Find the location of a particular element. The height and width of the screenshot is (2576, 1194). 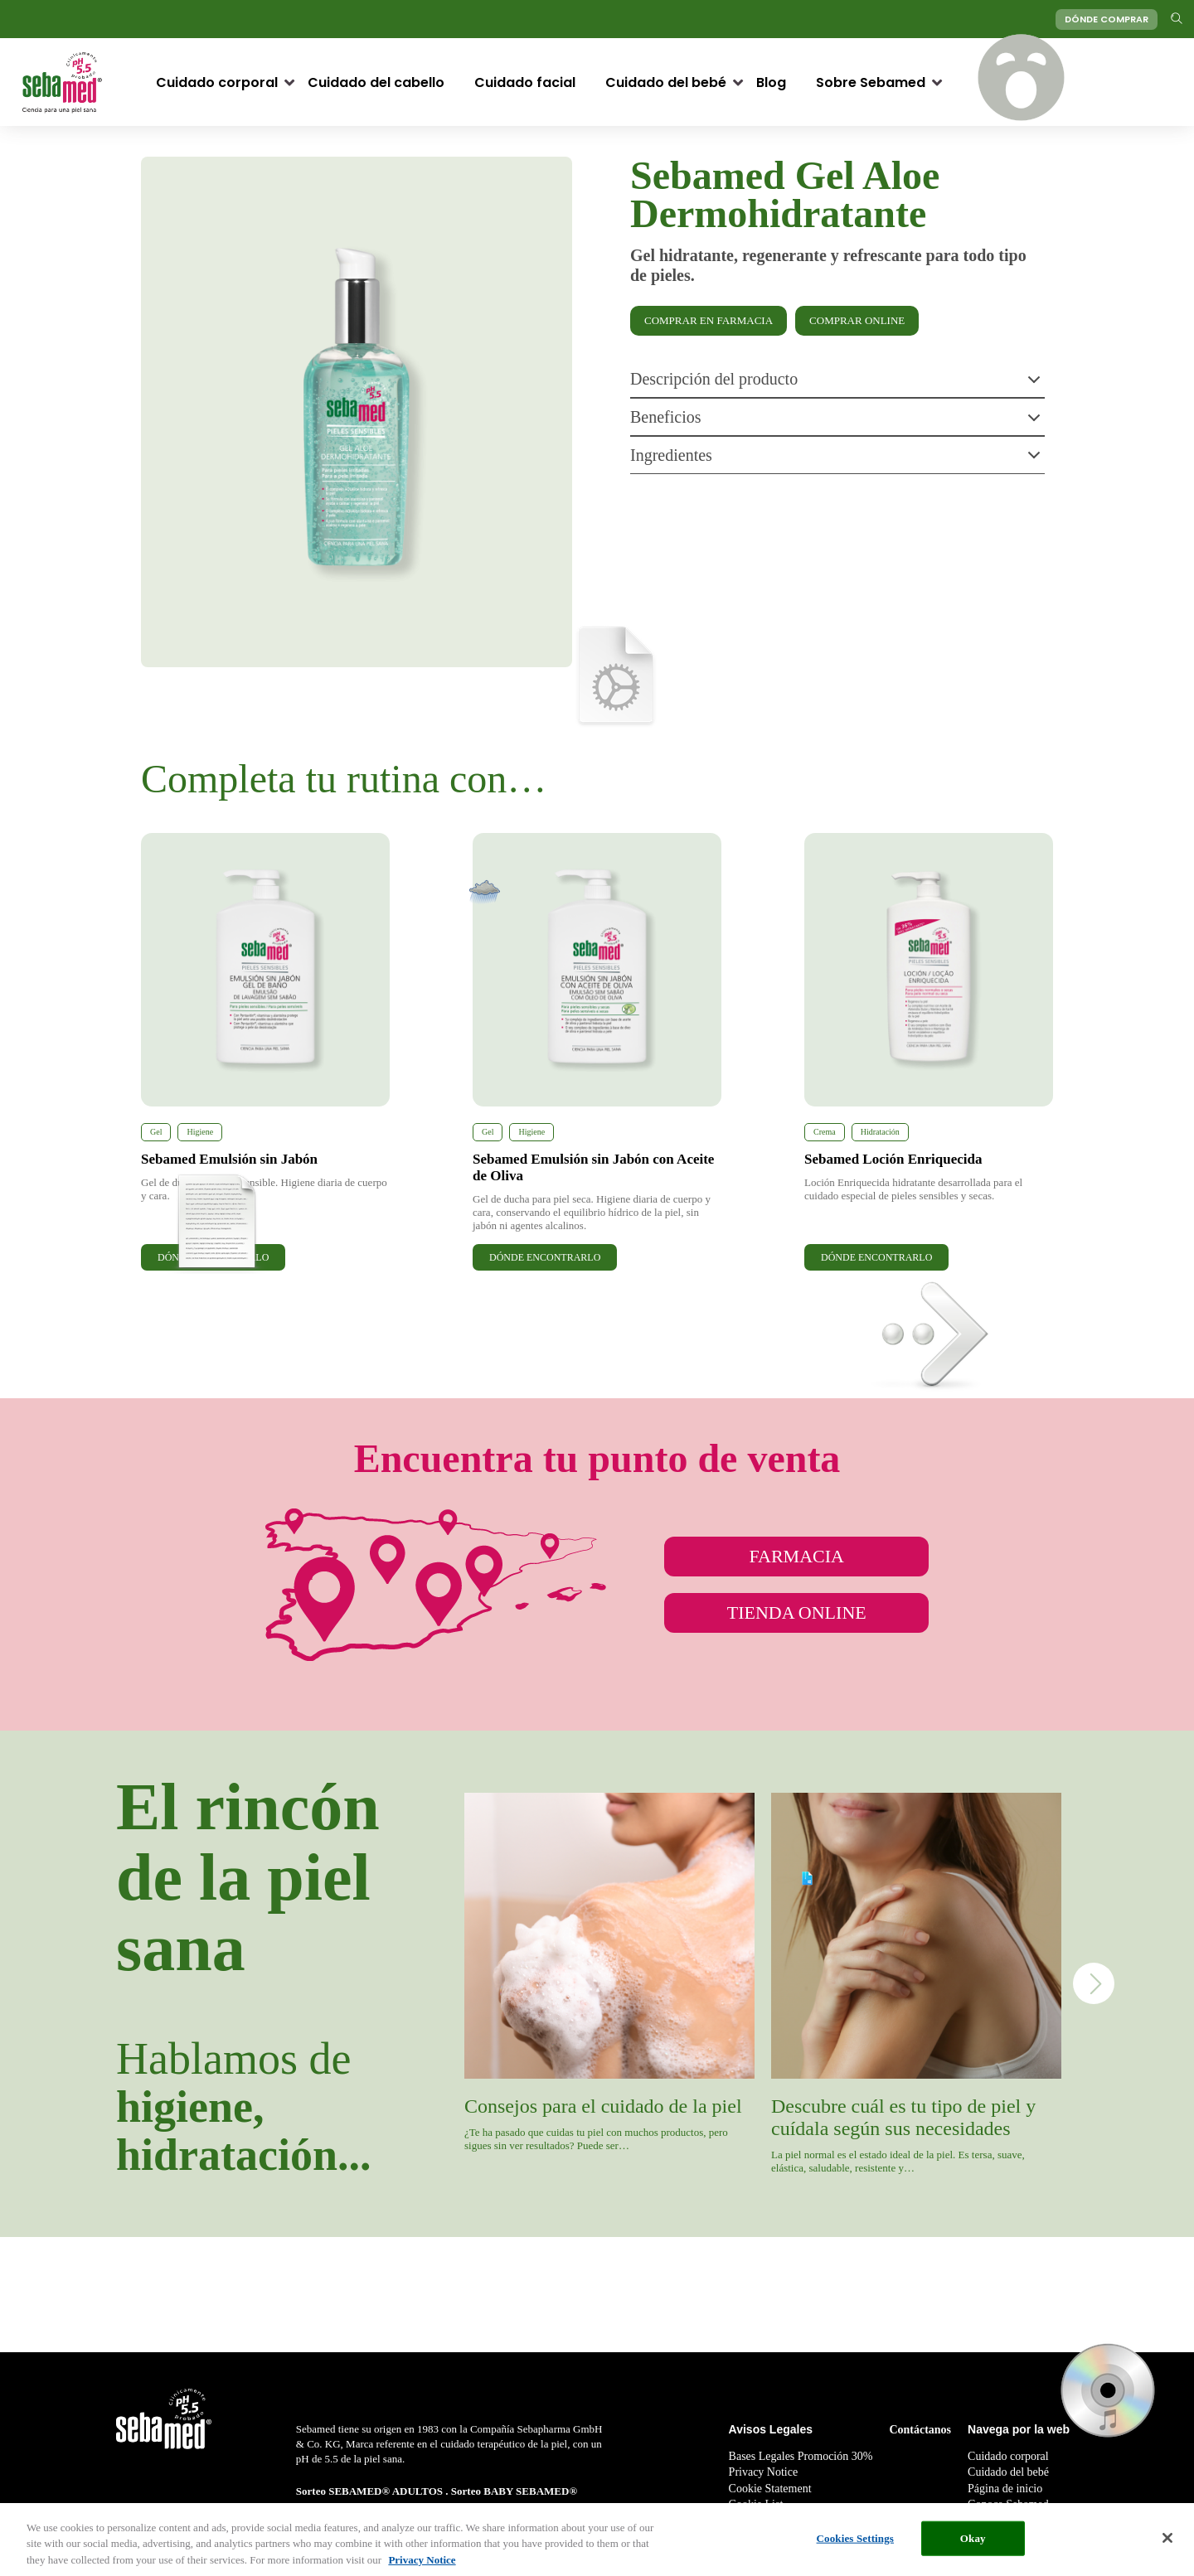

indicates user is tired or bored is located at coordinates (1021, 77).